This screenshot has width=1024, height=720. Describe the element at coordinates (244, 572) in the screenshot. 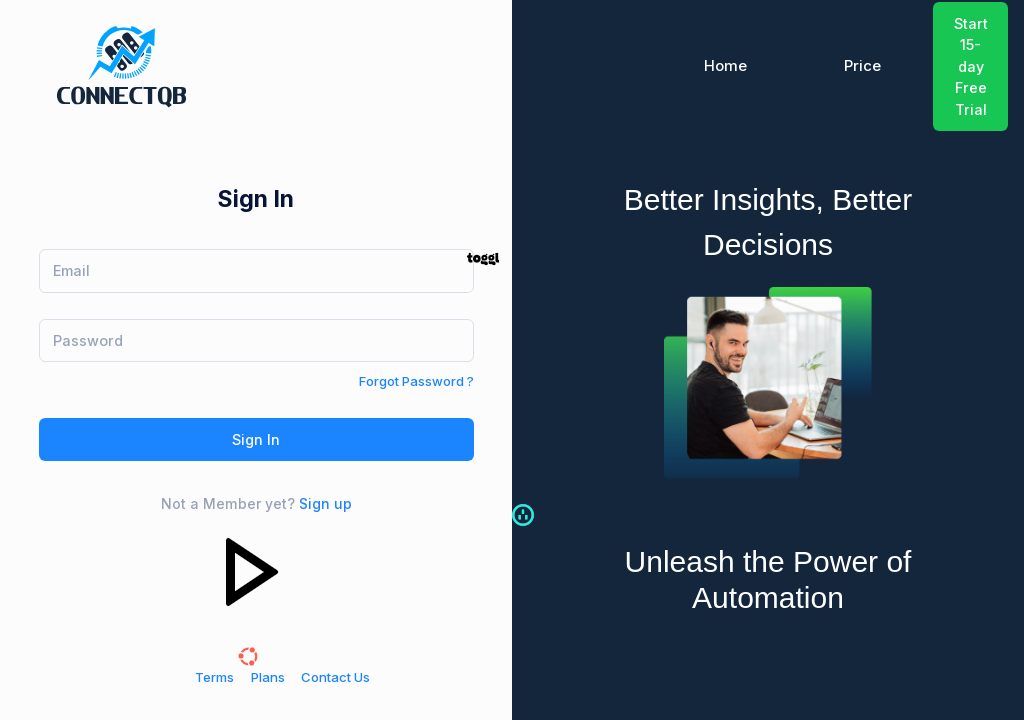

I see `play media or video content` at that location.